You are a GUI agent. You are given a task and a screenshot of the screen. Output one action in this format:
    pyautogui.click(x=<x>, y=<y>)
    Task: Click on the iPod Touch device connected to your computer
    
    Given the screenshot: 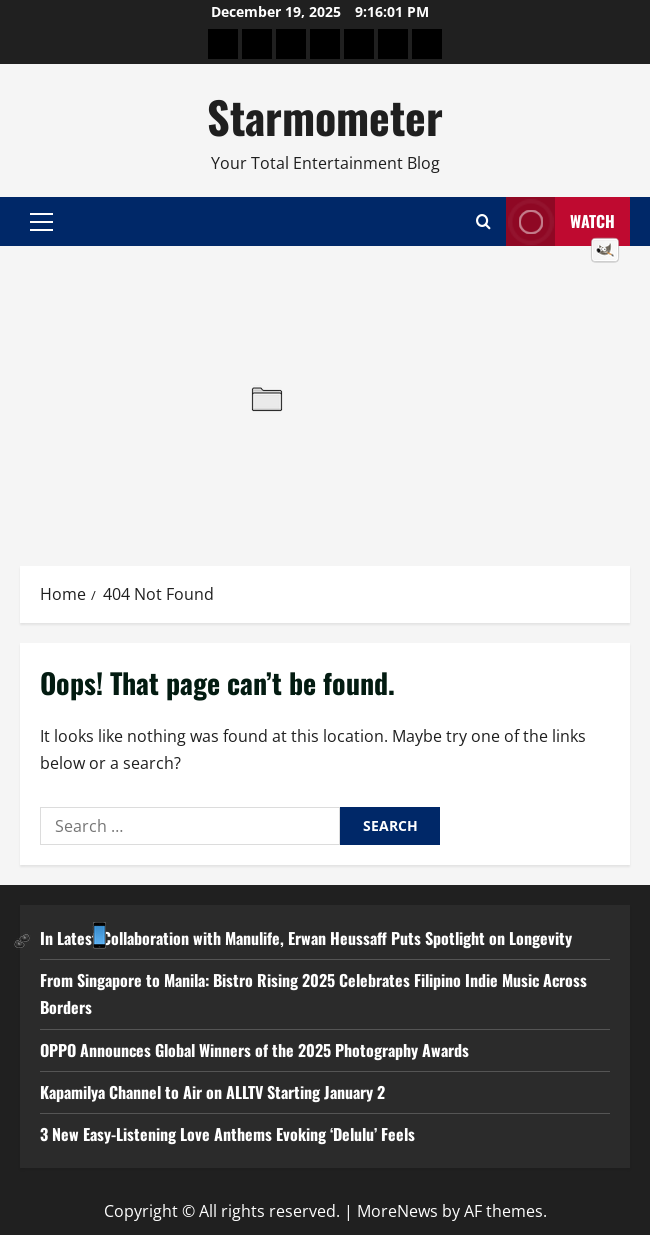 What is the action you would take?
    pyautogui.click(x=99, y=935)
    